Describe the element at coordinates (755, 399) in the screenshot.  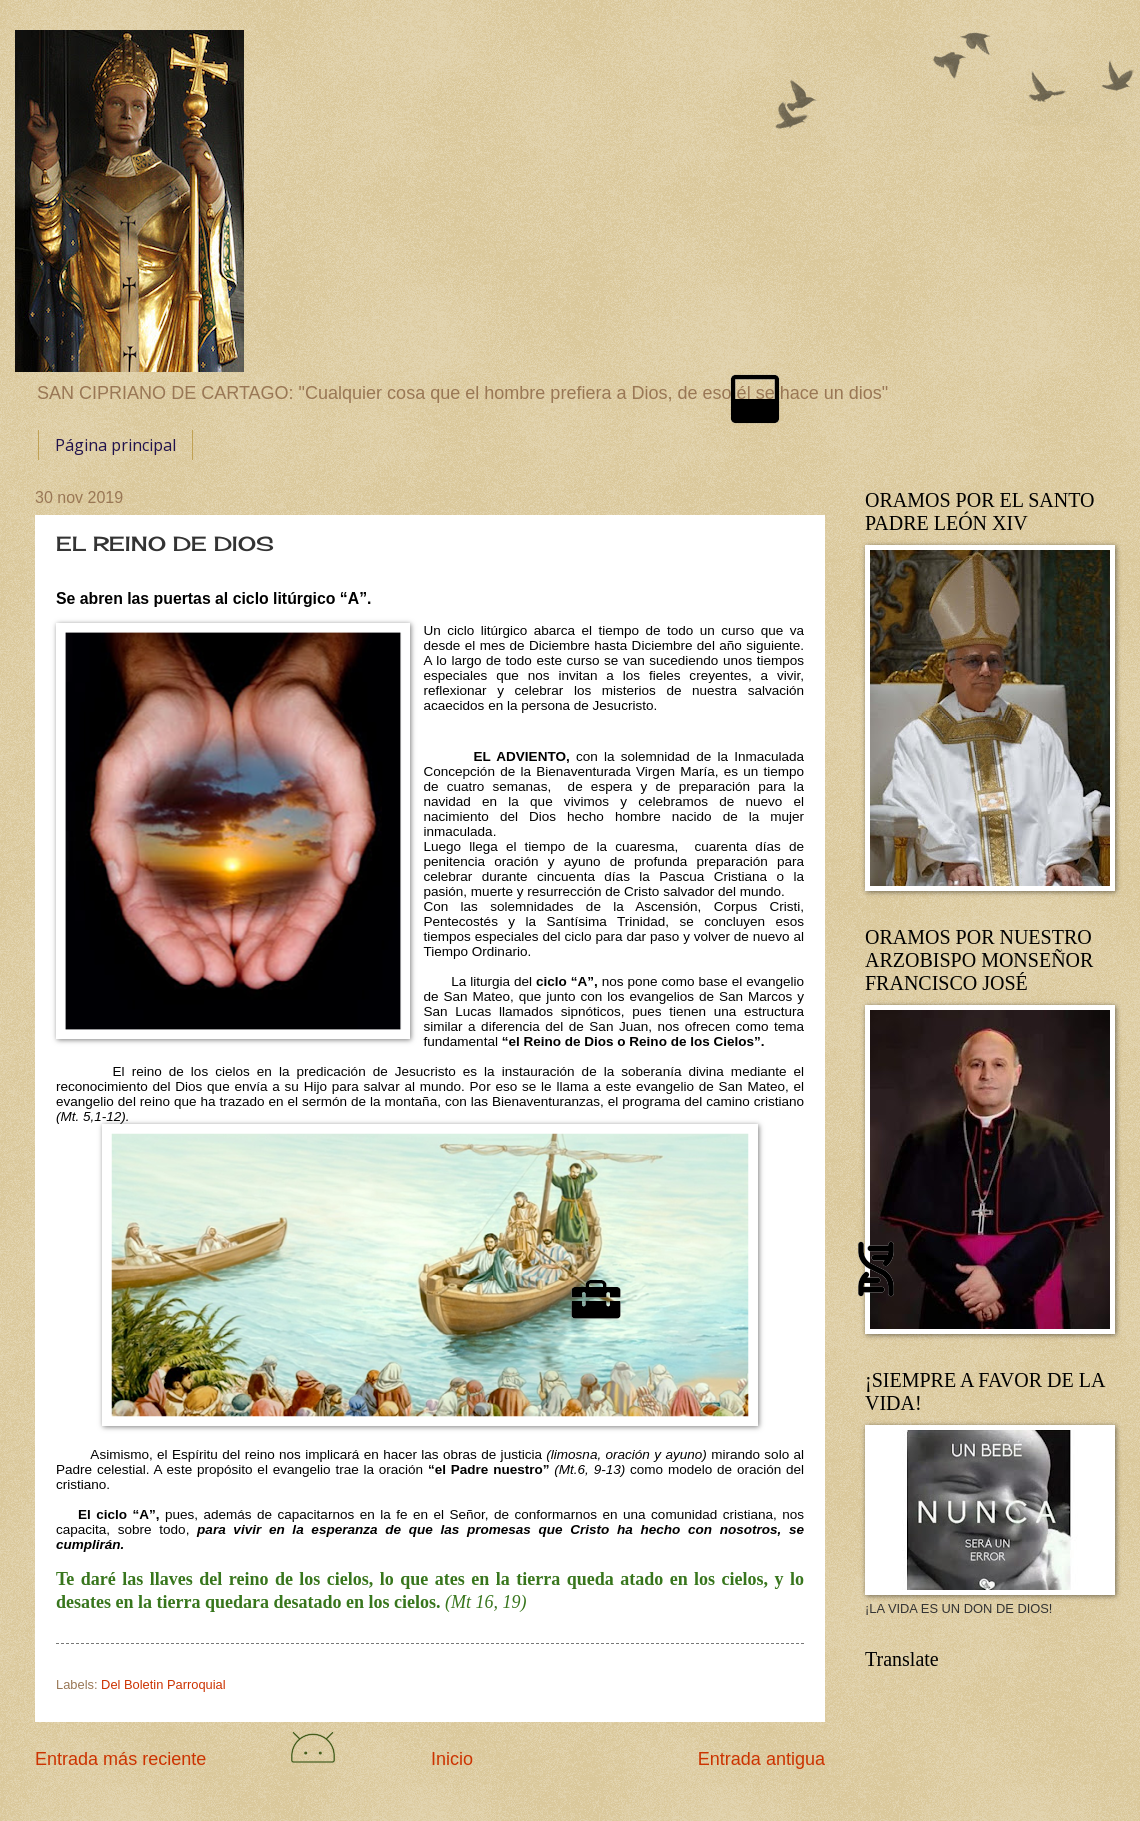
I see `toggle bottom panel visibility` at that location.